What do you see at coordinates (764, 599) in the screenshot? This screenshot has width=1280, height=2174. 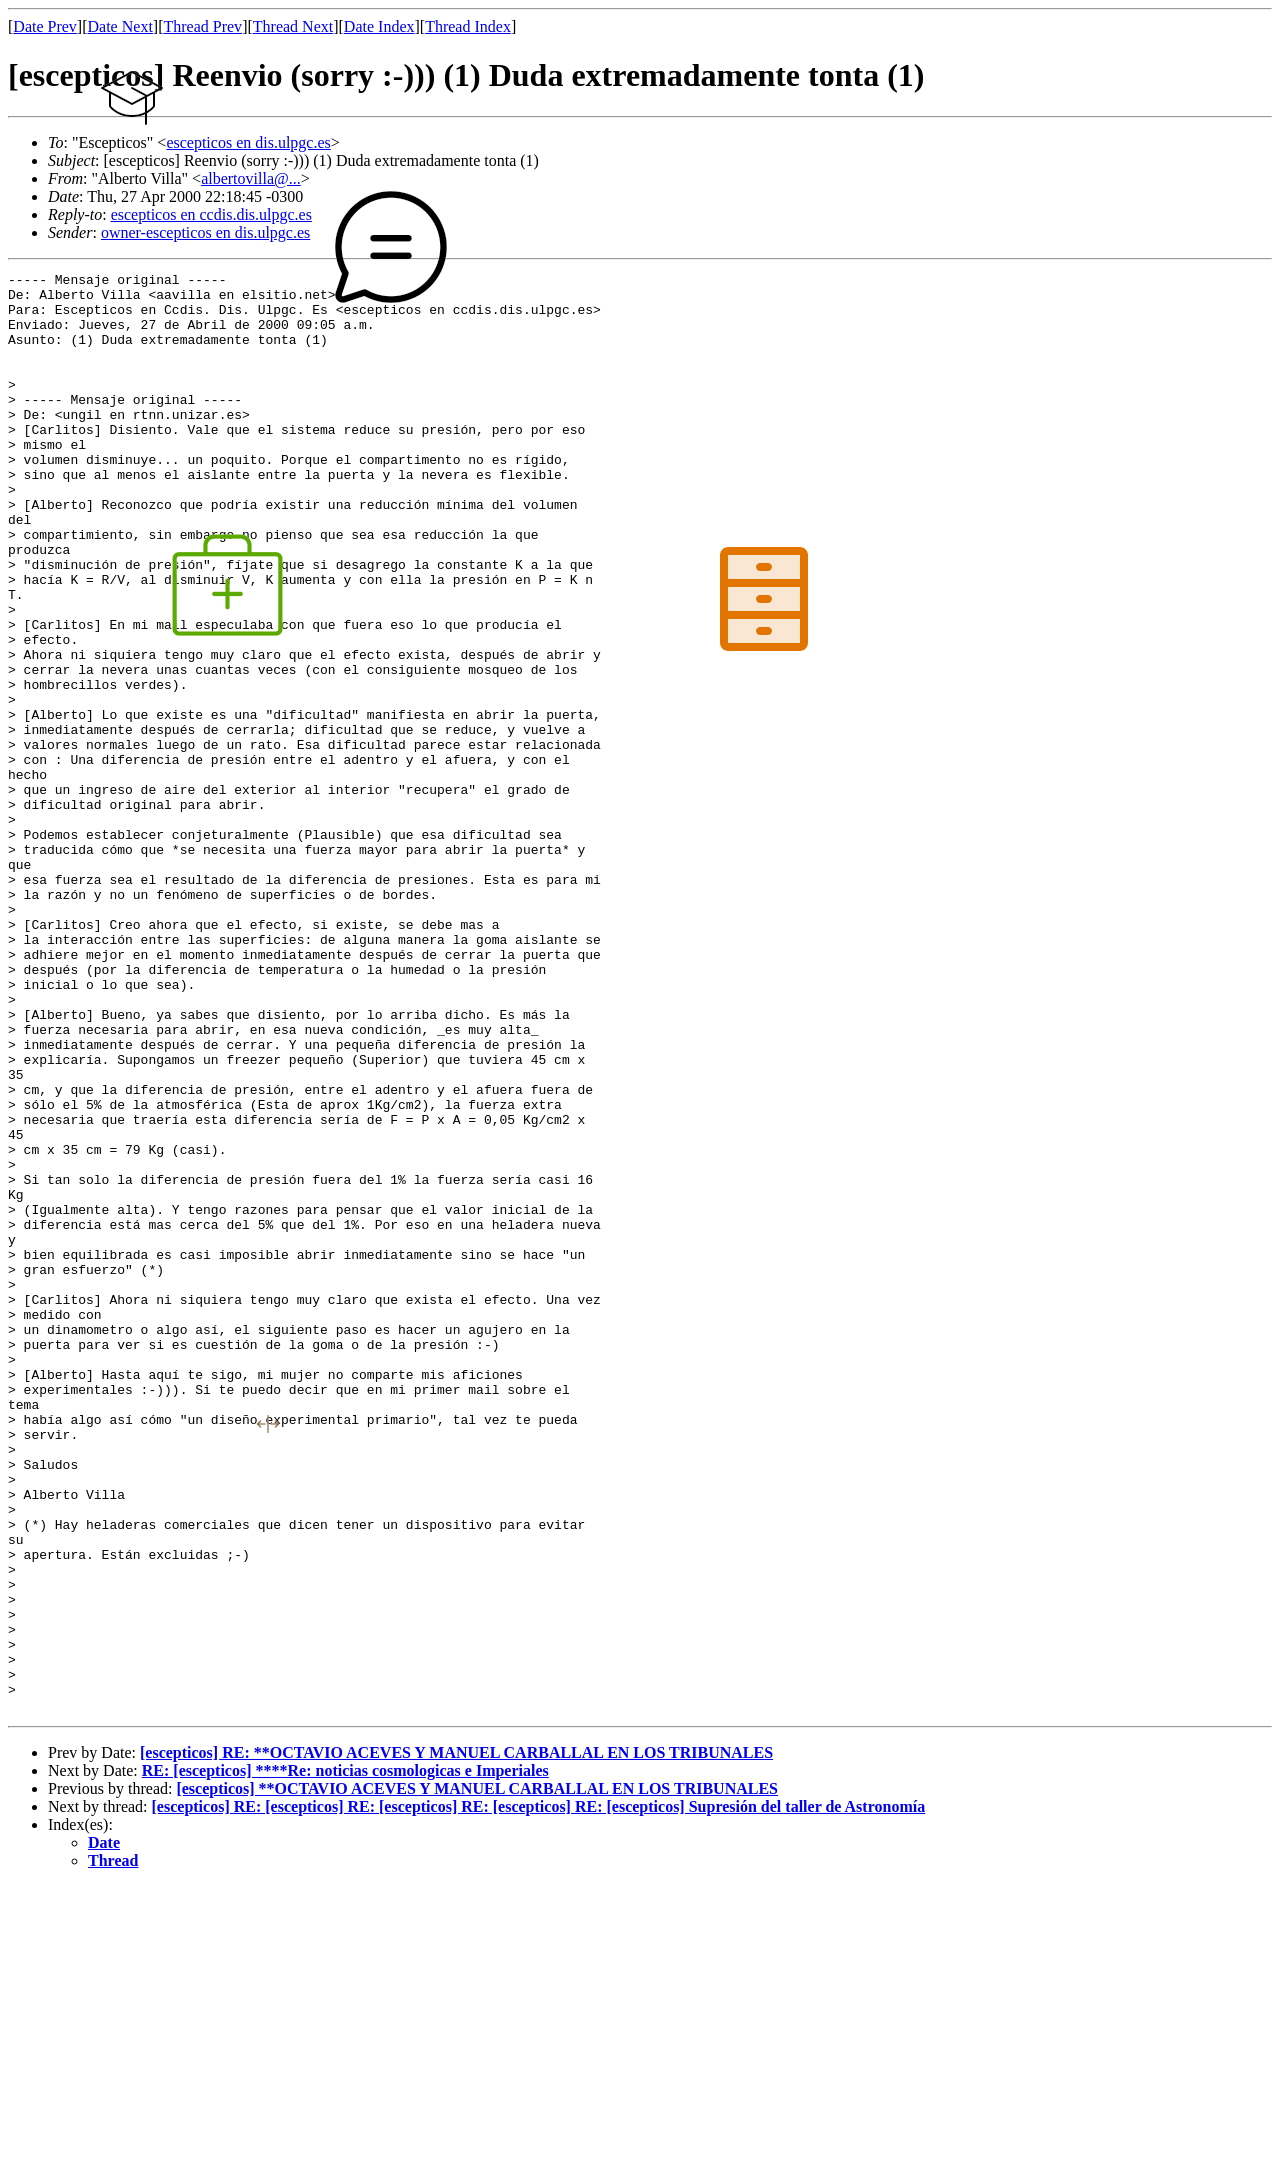 I see `browse furniture or home decor items` at bounding box center [764, 599].